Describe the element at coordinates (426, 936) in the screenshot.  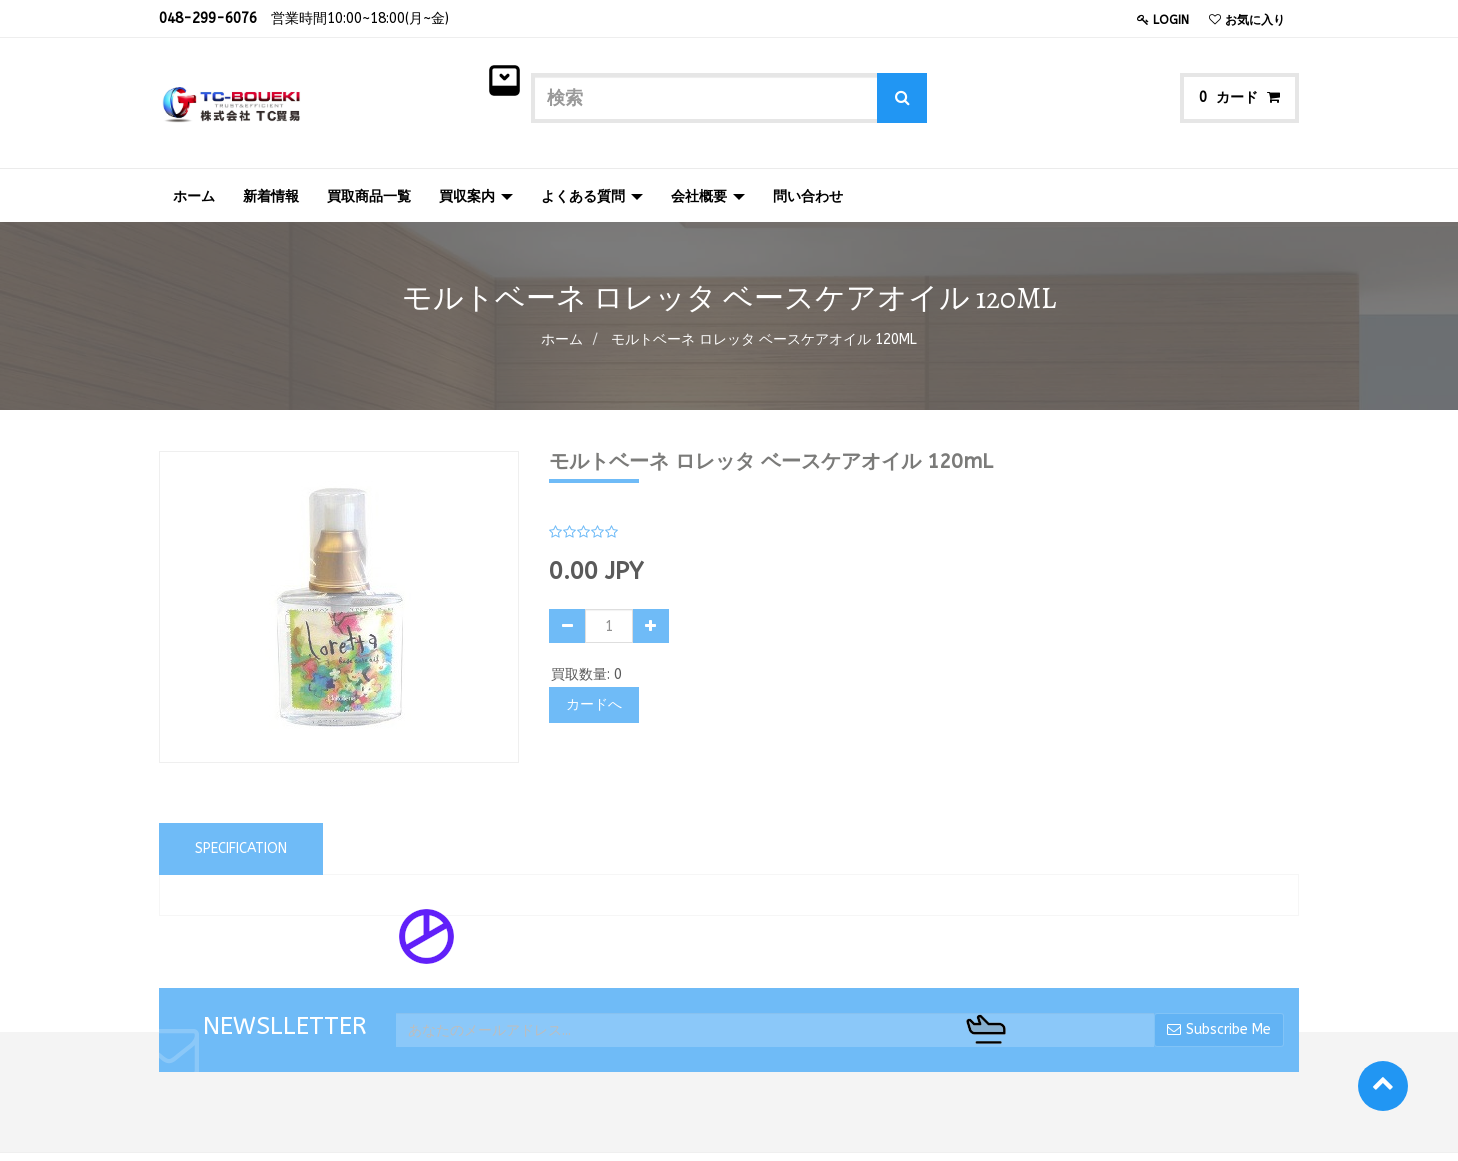
I see `view analytics or statistics breakdown` at that location.